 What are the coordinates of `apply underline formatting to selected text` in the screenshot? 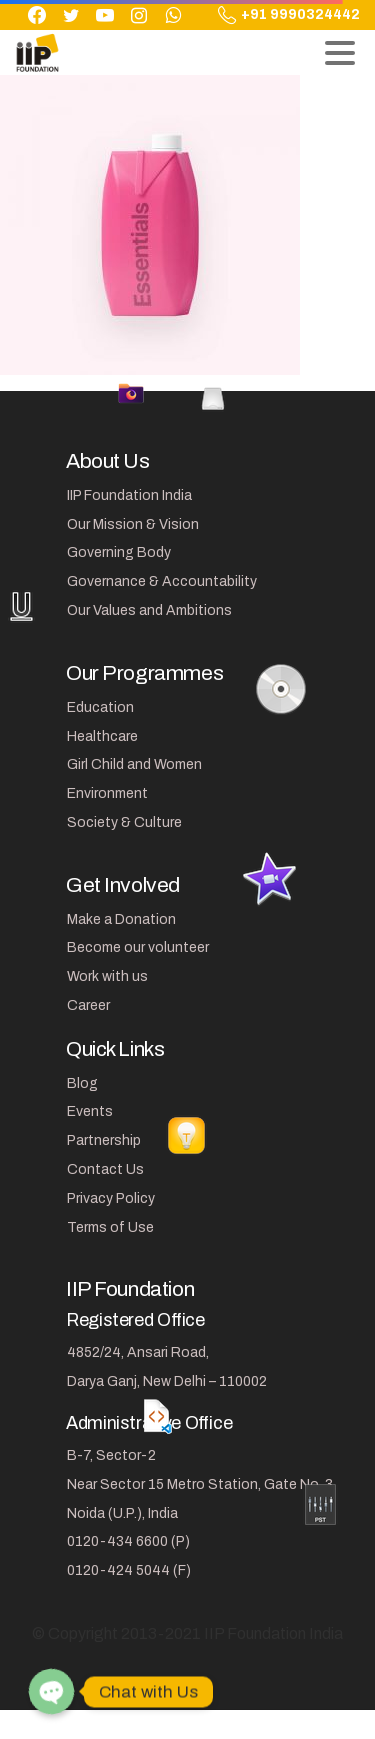 It's located at (21, 606).